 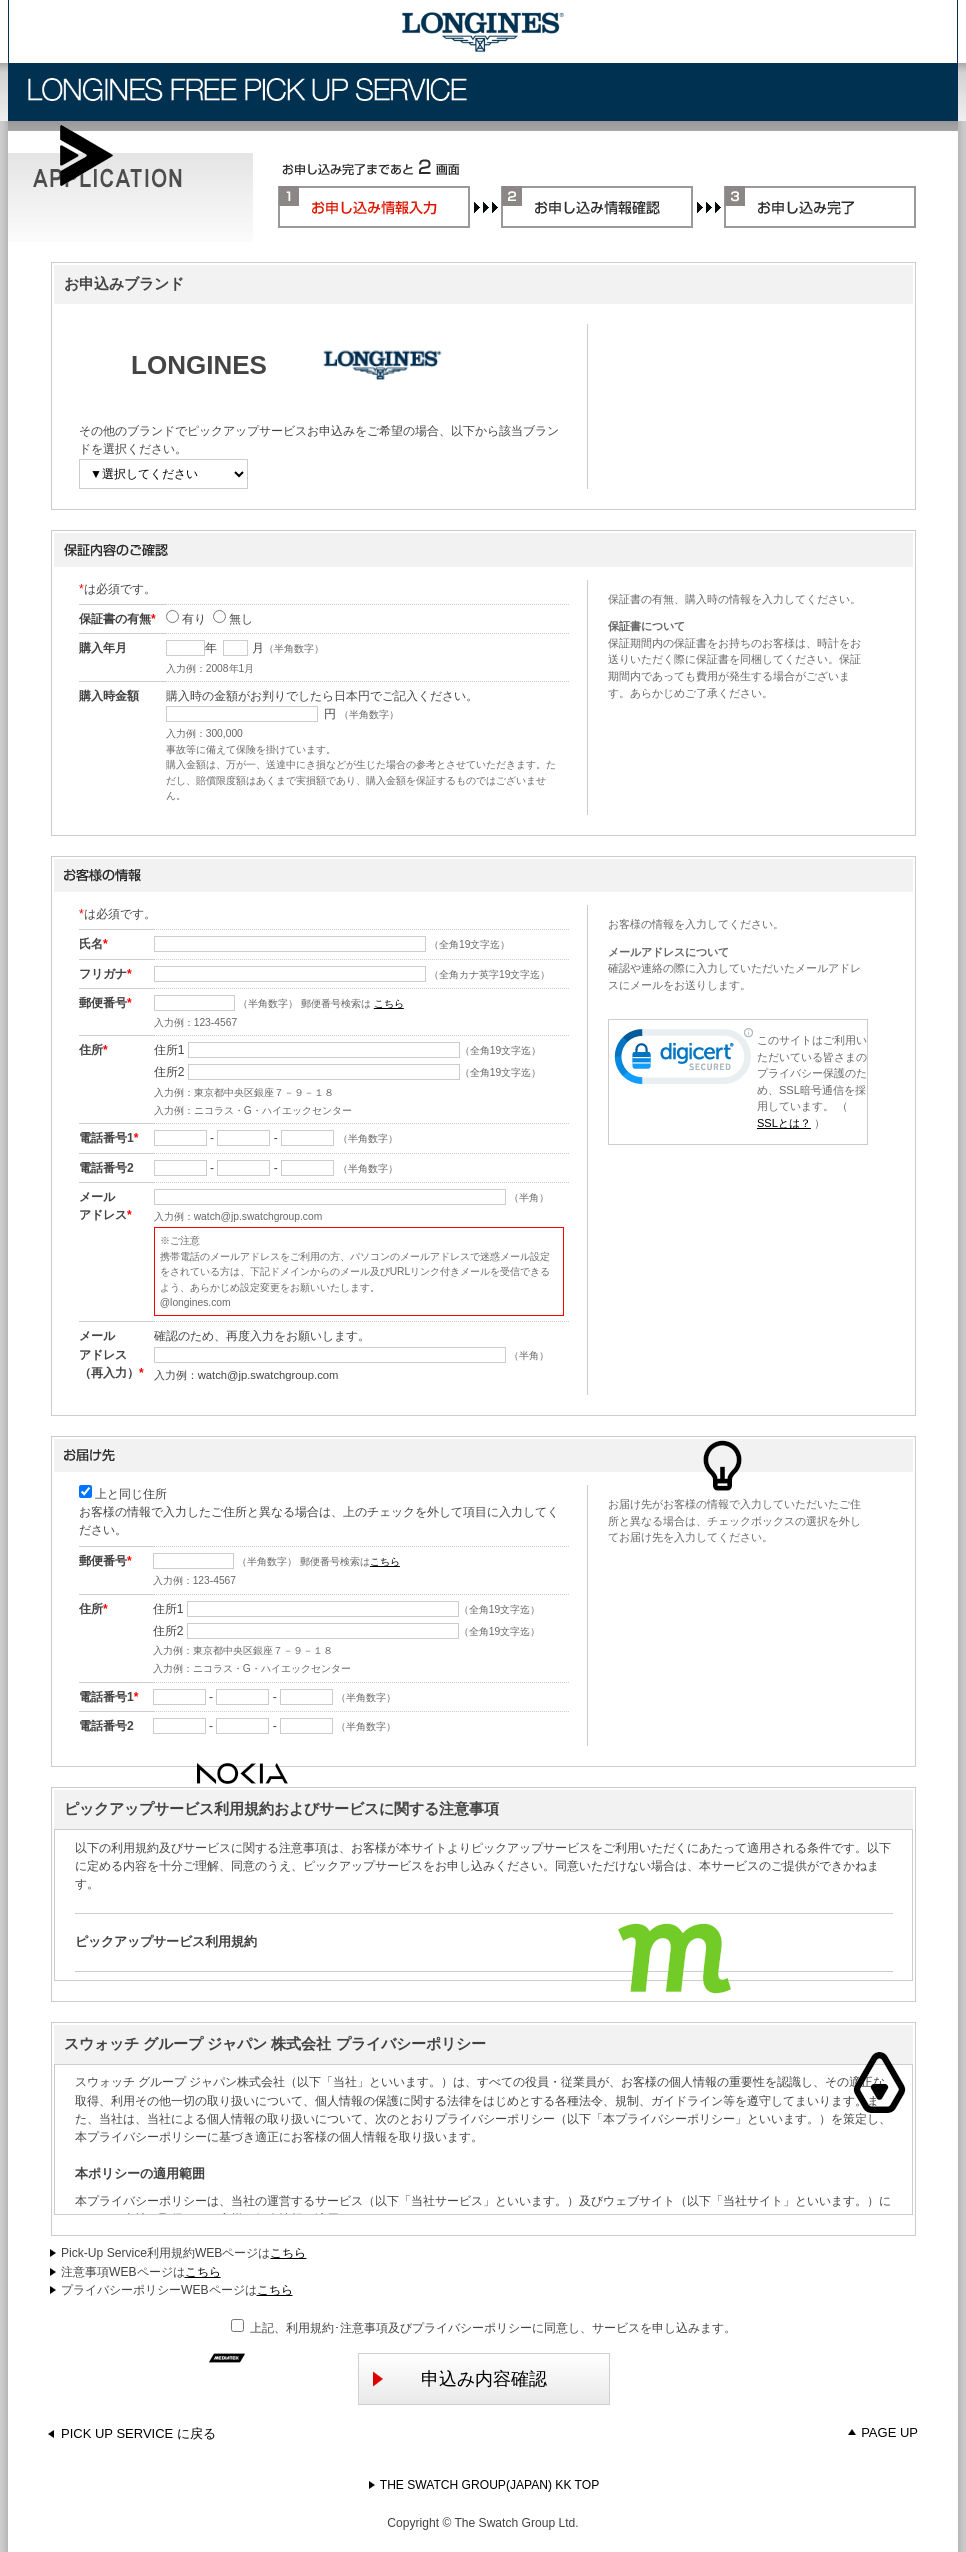 What do you see at coordinates (674, 1958) in the screenshot?
I see `open mojeek search engine` at bounding box center [674, 1958].